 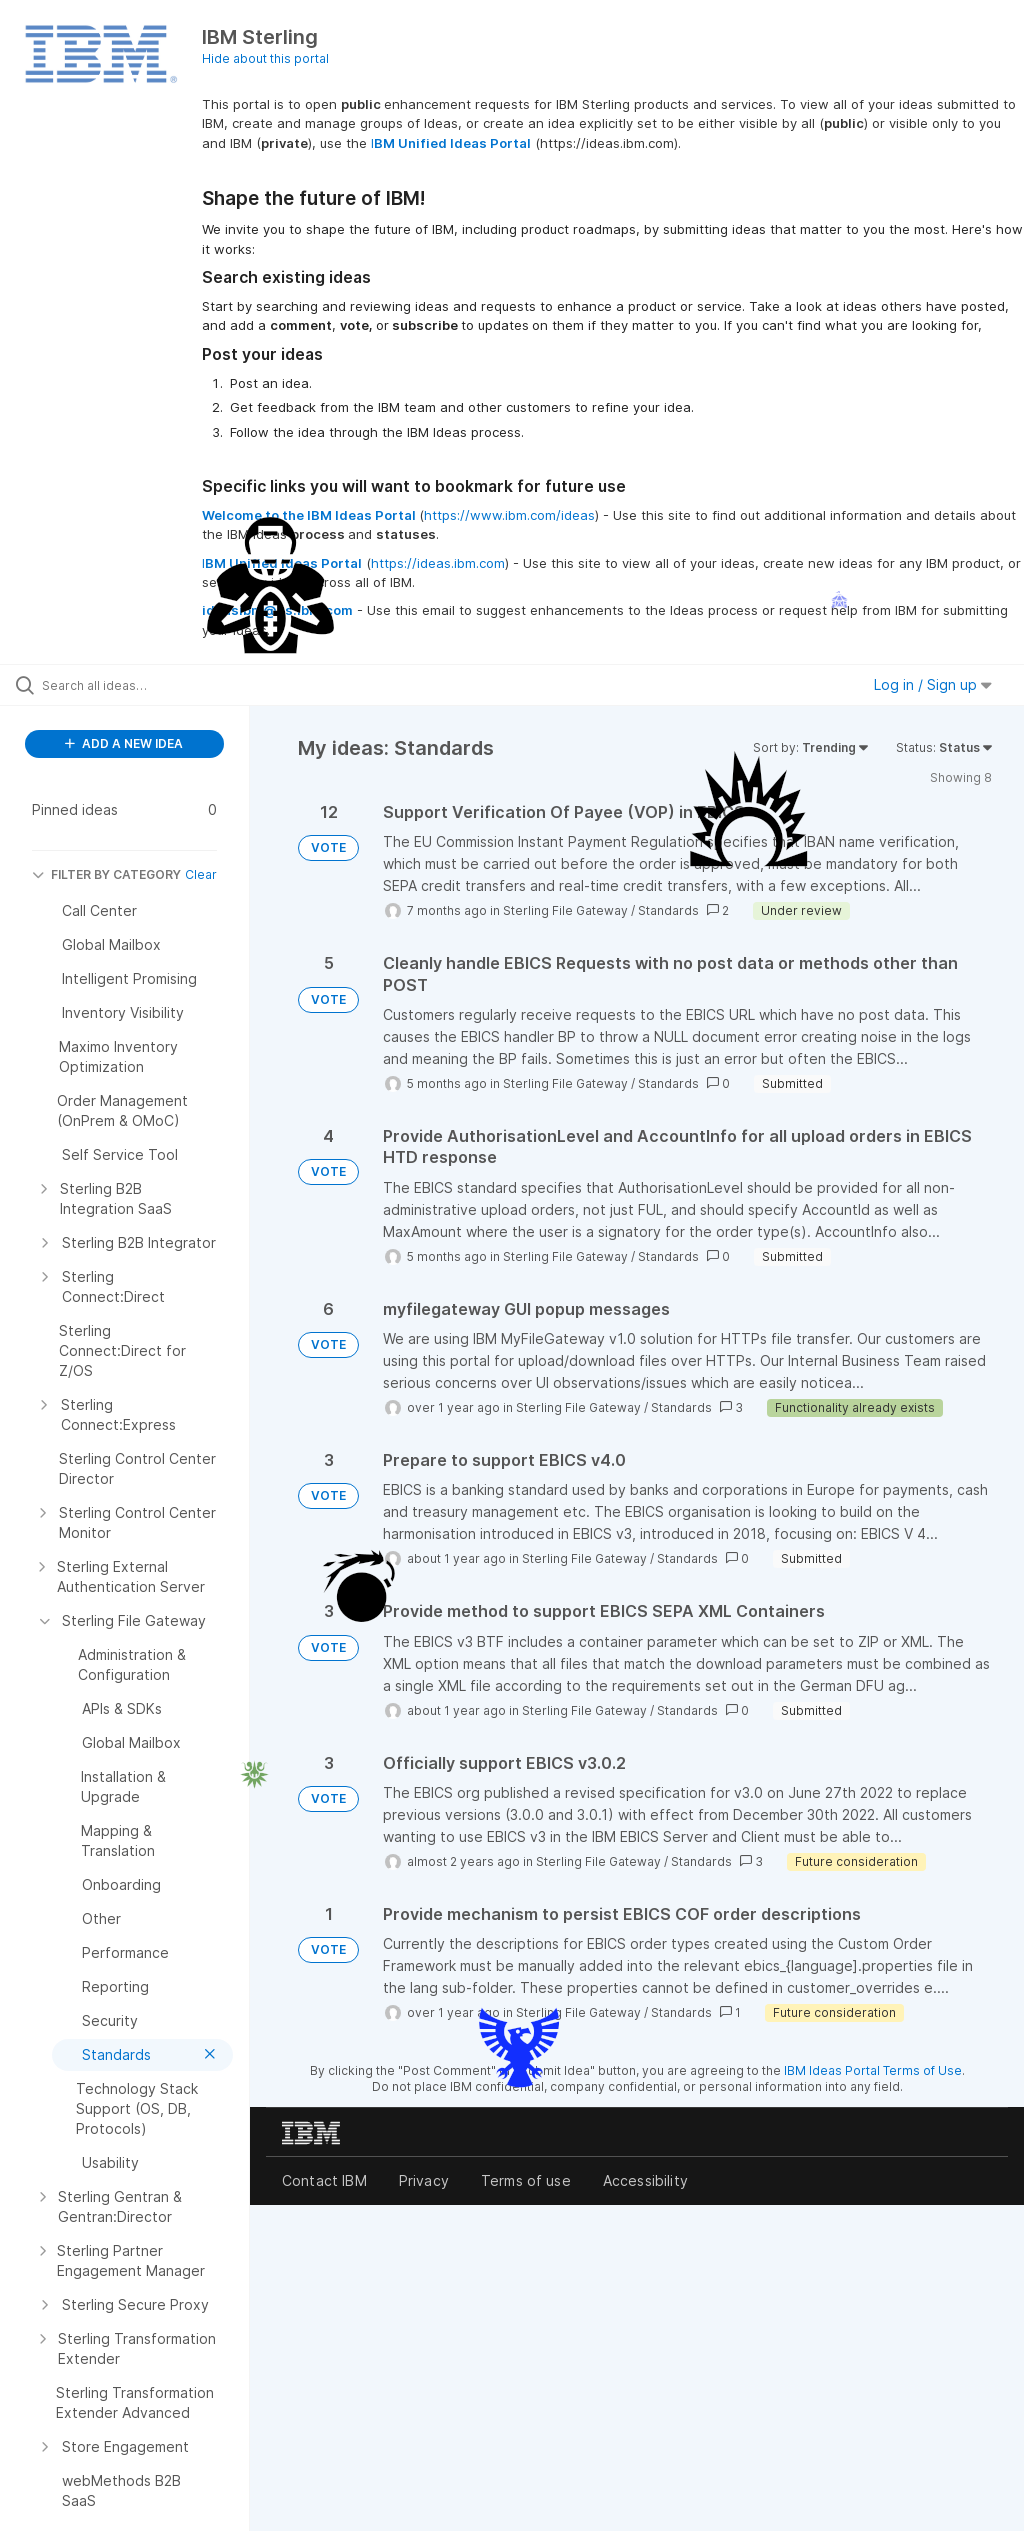 What do you see at coordinates (749, 808) in the screenshot?
I see `indicates final form or ultimate upgrade in a game` at bounding box center [749, 808].